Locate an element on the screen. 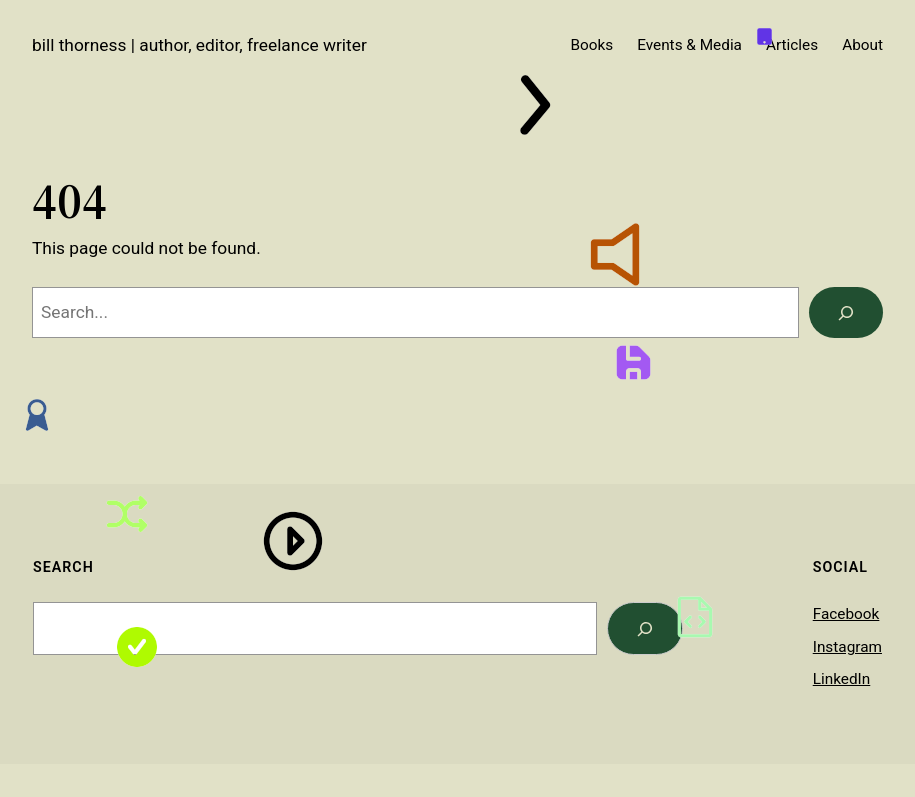 Image resolution: width=915 pixels, height=797 pixels. shuffle playlist or queue is located at coordinates (127, 514).